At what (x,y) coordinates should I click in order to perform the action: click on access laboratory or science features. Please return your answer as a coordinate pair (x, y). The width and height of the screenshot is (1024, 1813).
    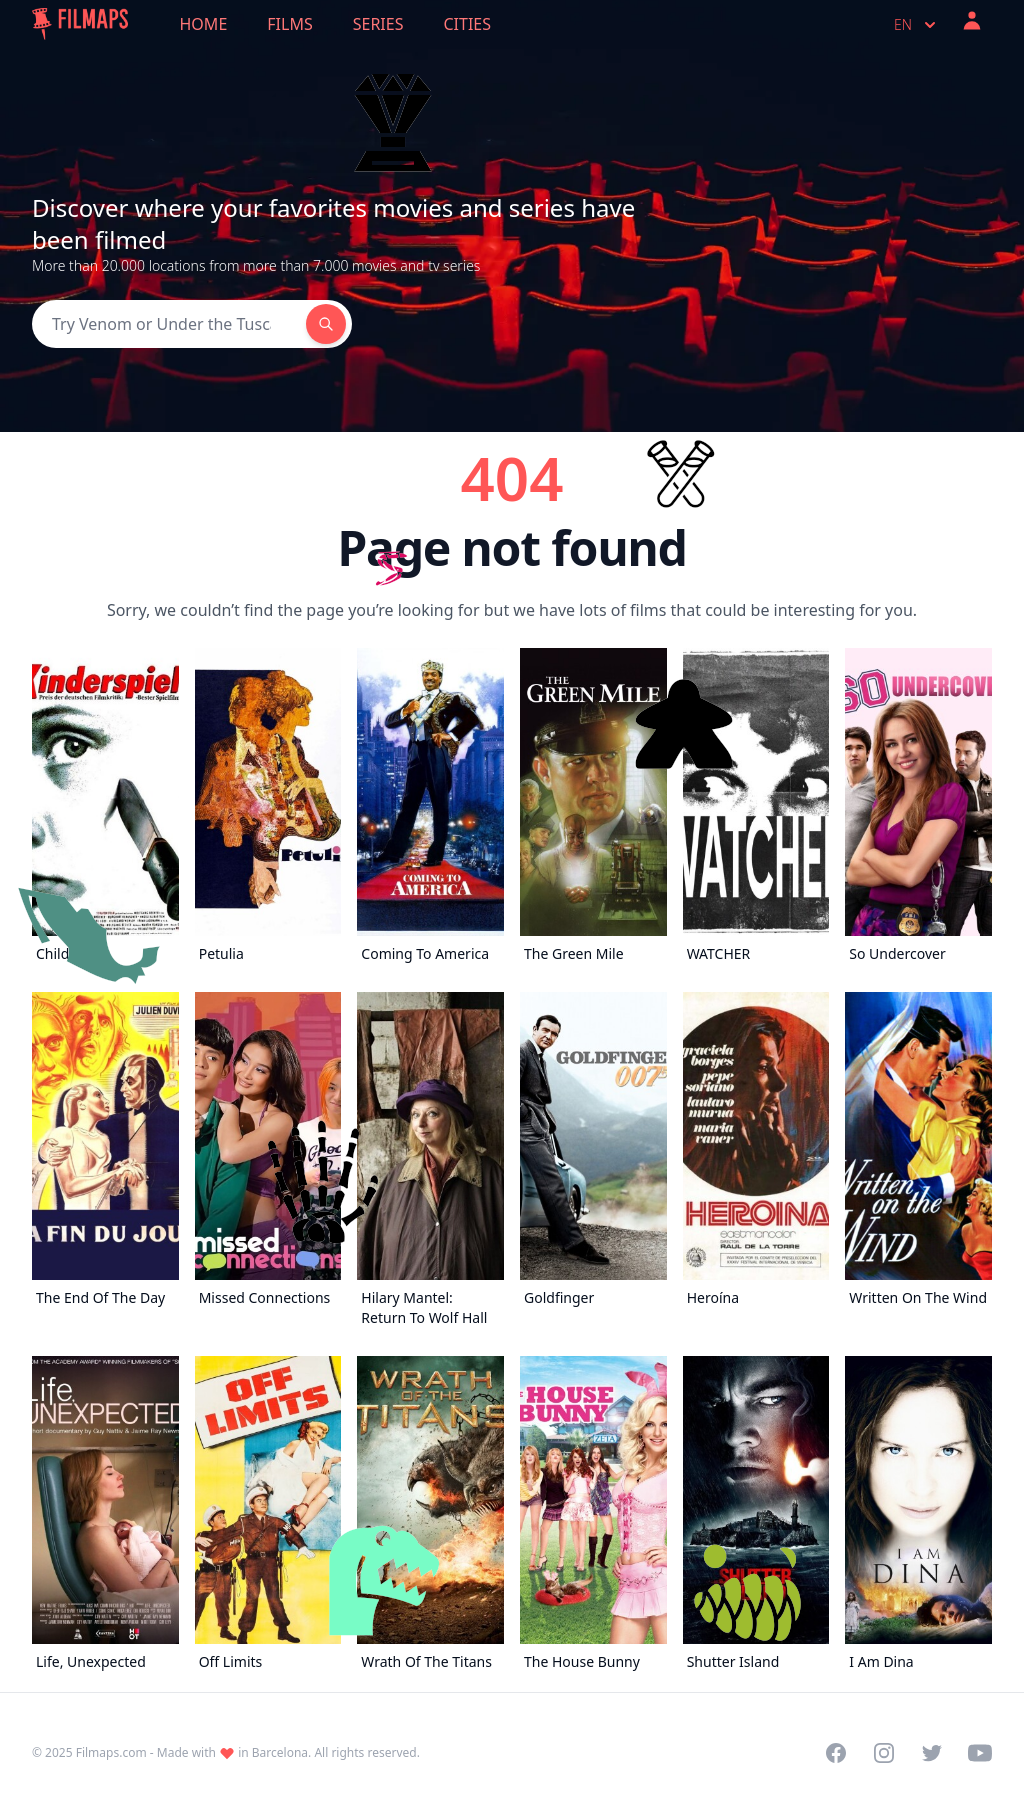
    Looking at the image, I should click on (680, 473).